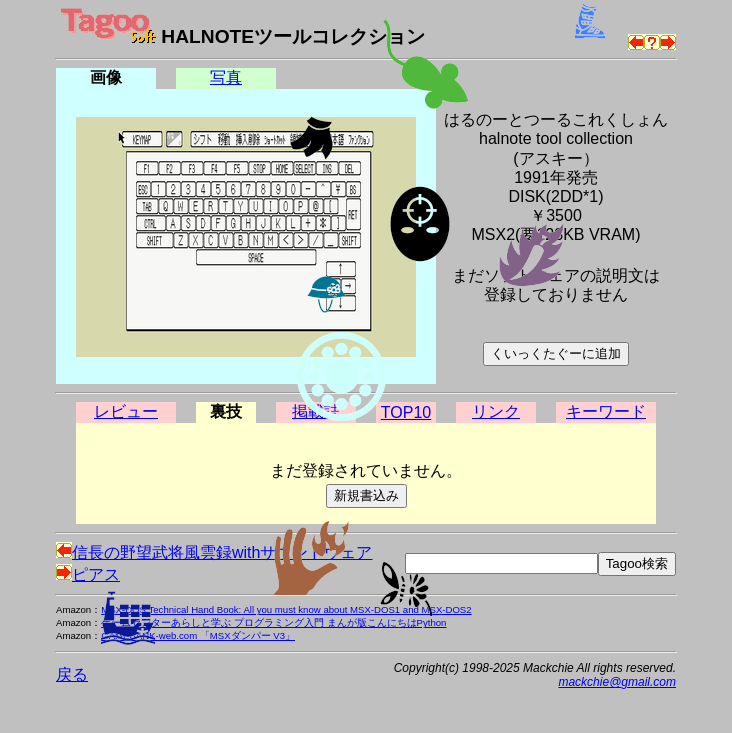 The image size is (732, 733). I want to click on select a flower hat accessory for your character, so click(326, 294).